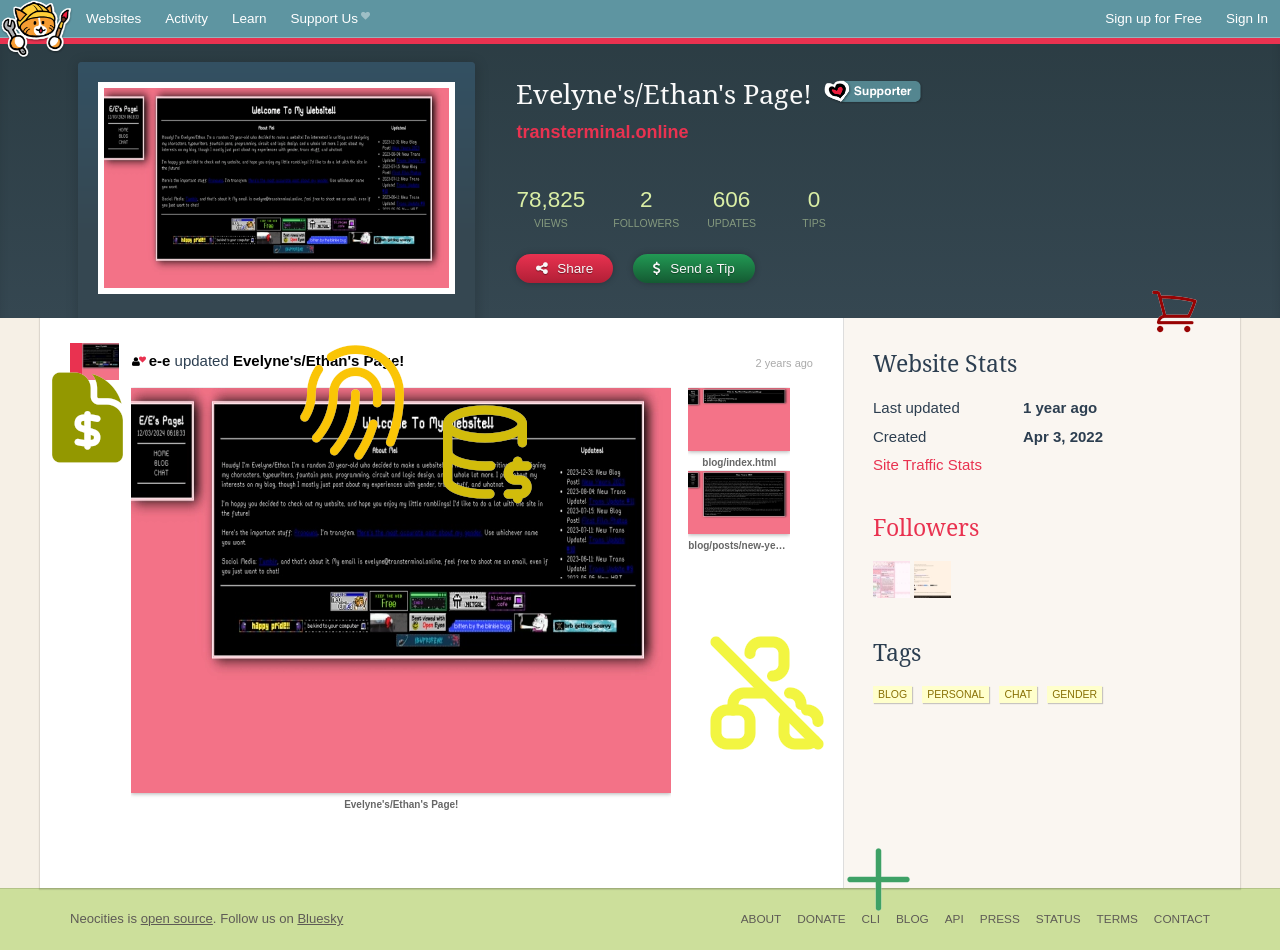 This screenshot has height=950, width=1280. Describe the element at coordinates (355, 402) in the screenshot. I see `authenticate with fingerprint` at that location.